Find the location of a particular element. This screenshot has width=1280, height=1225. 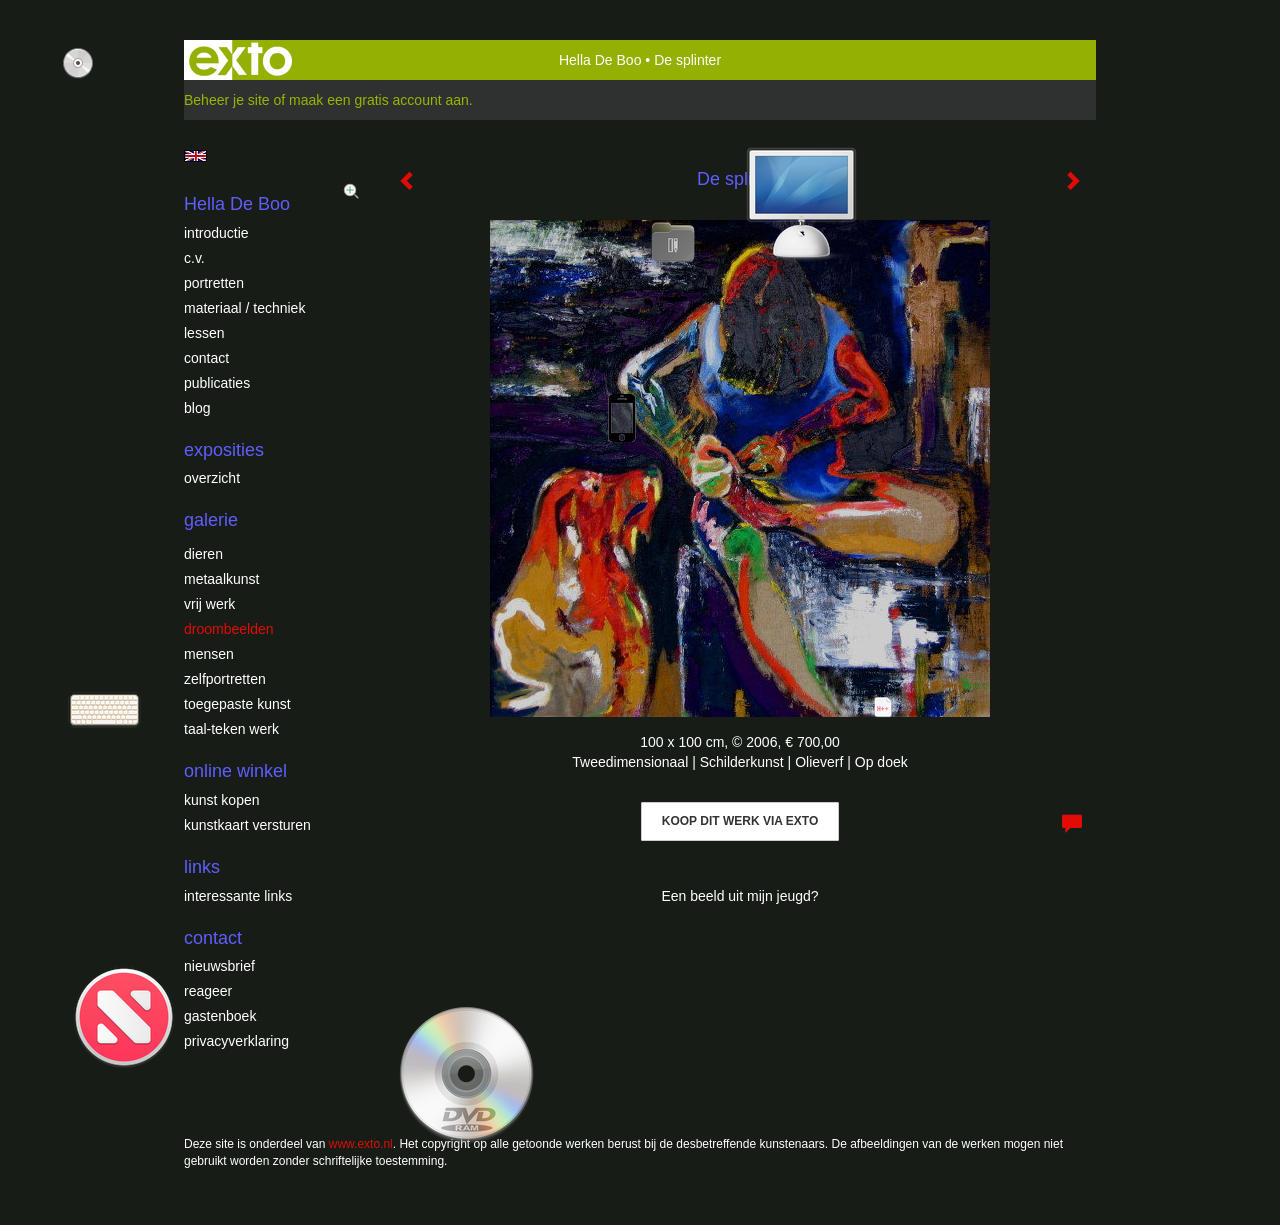

indicates a rewritable CD drive or disc is located at coordinates (78, 63).